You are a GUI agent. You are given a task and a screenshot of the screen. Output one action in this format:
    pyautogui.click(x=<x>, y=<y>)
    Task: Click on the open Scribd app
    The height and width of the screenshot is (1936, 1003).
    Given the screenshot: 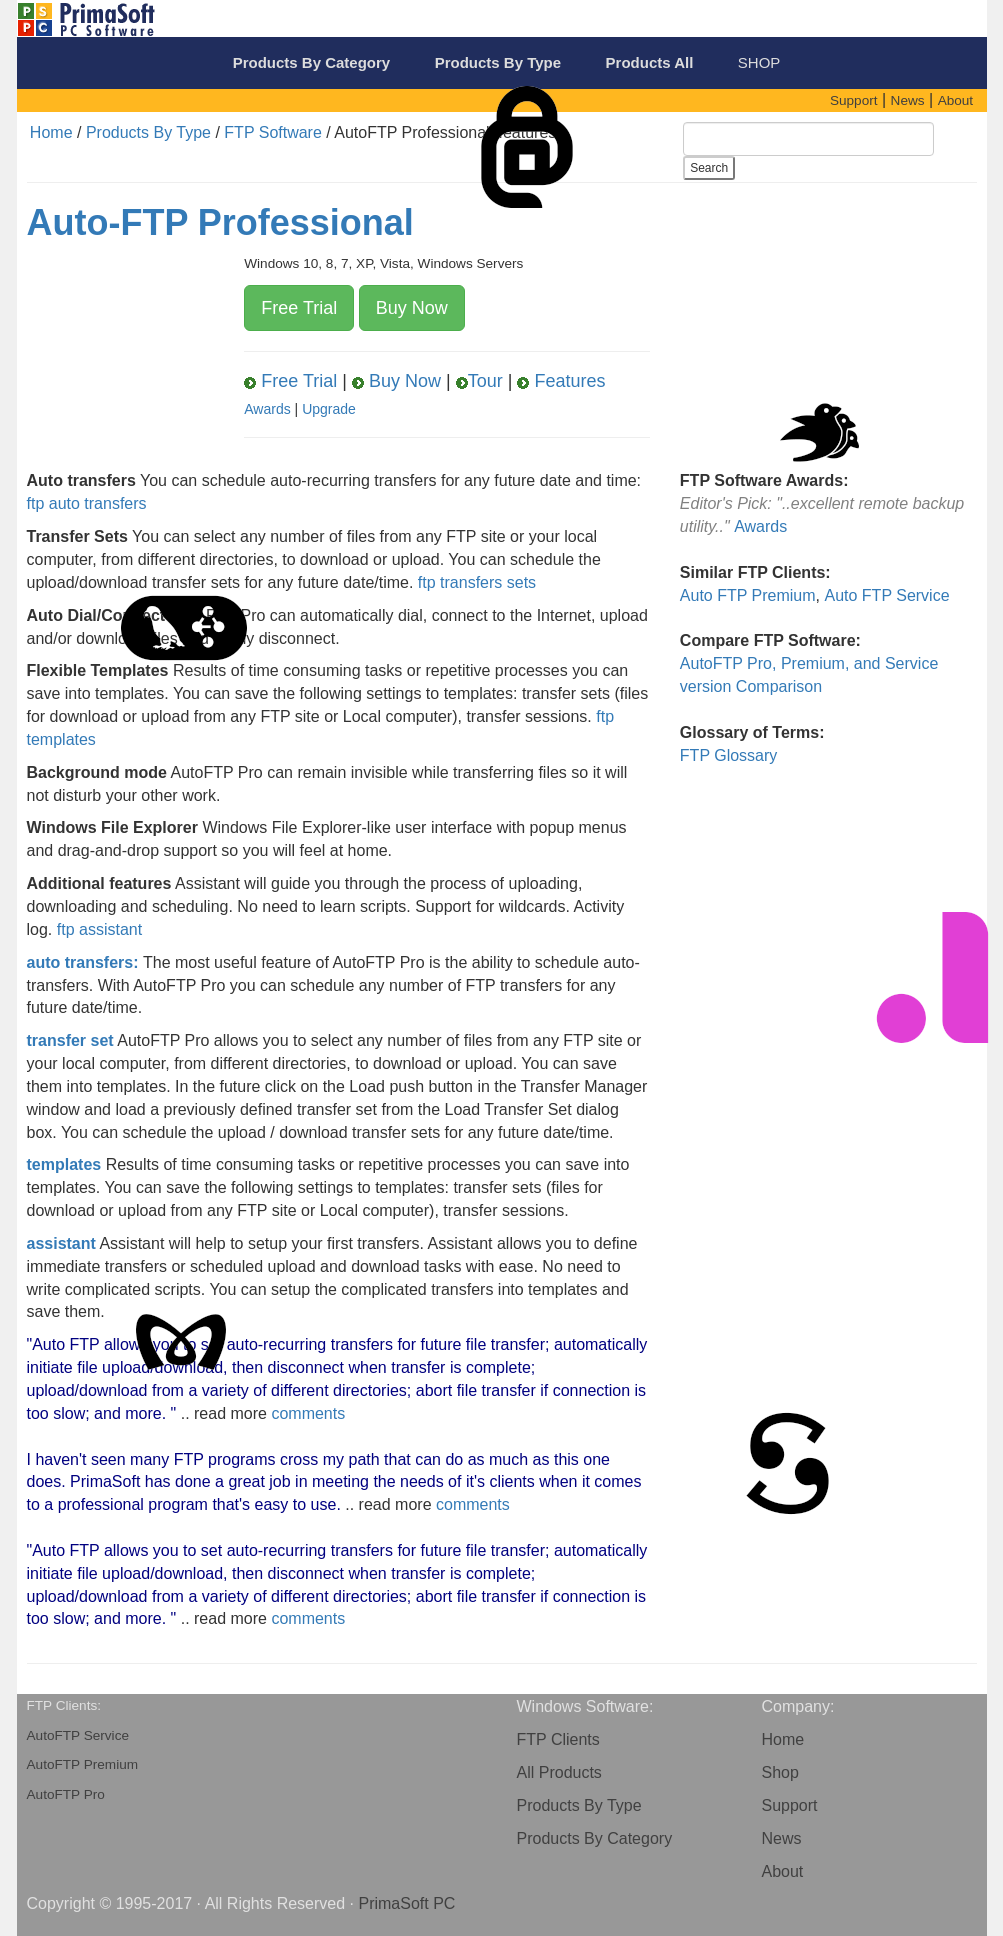 What is the action you would take?
    pyautogui.click(x=787, y=1463)
    